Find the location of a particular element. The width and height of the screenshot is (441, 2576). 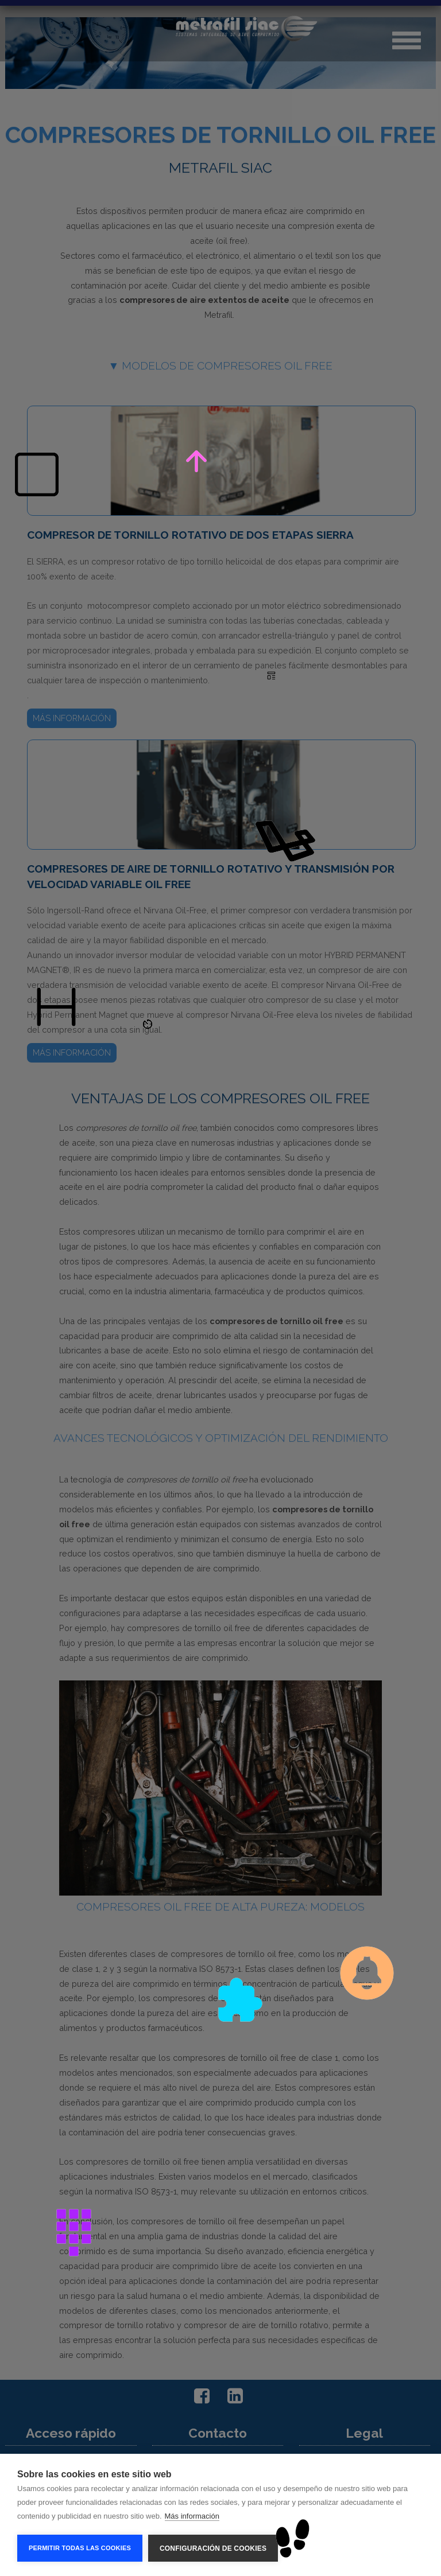

track your steps or walking activity is located at coordinates (292, 2538).